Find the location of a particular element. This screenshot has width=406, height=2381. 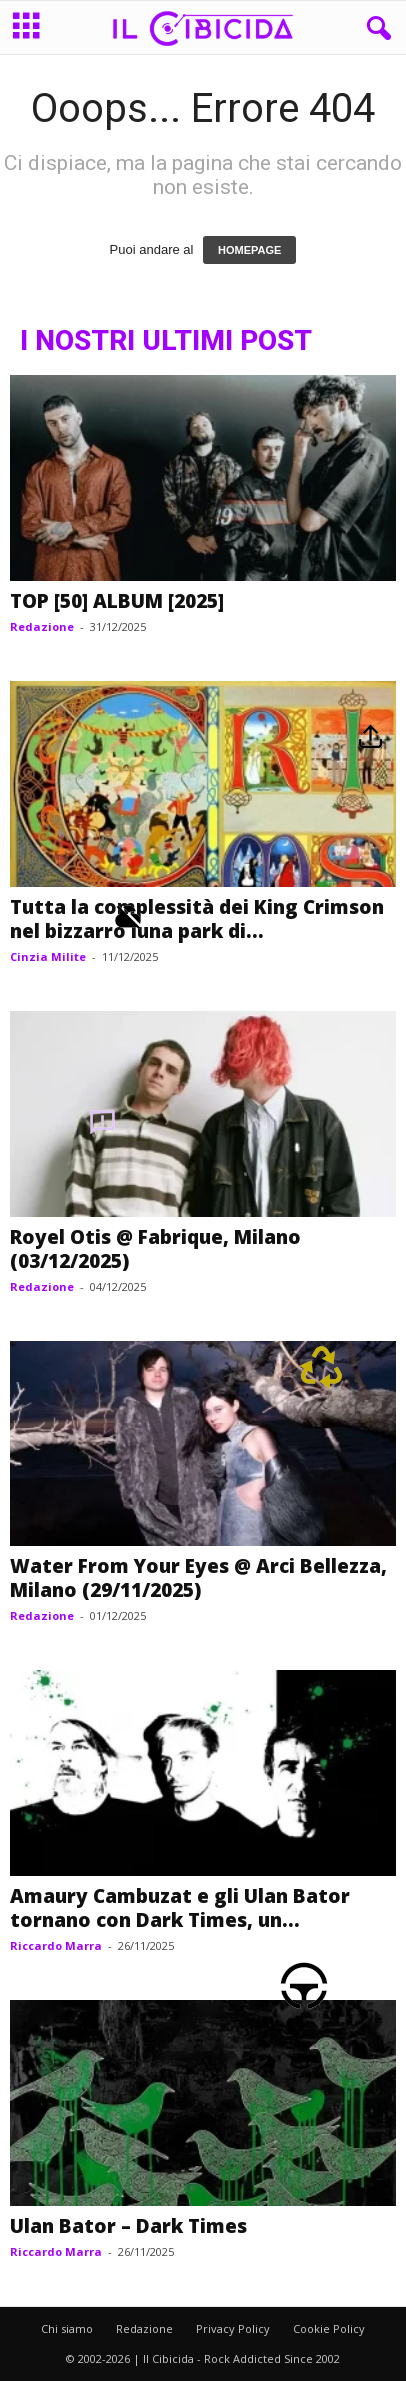

indicates recyclable or eco-friendly content is located at coordinates (321, 1366).